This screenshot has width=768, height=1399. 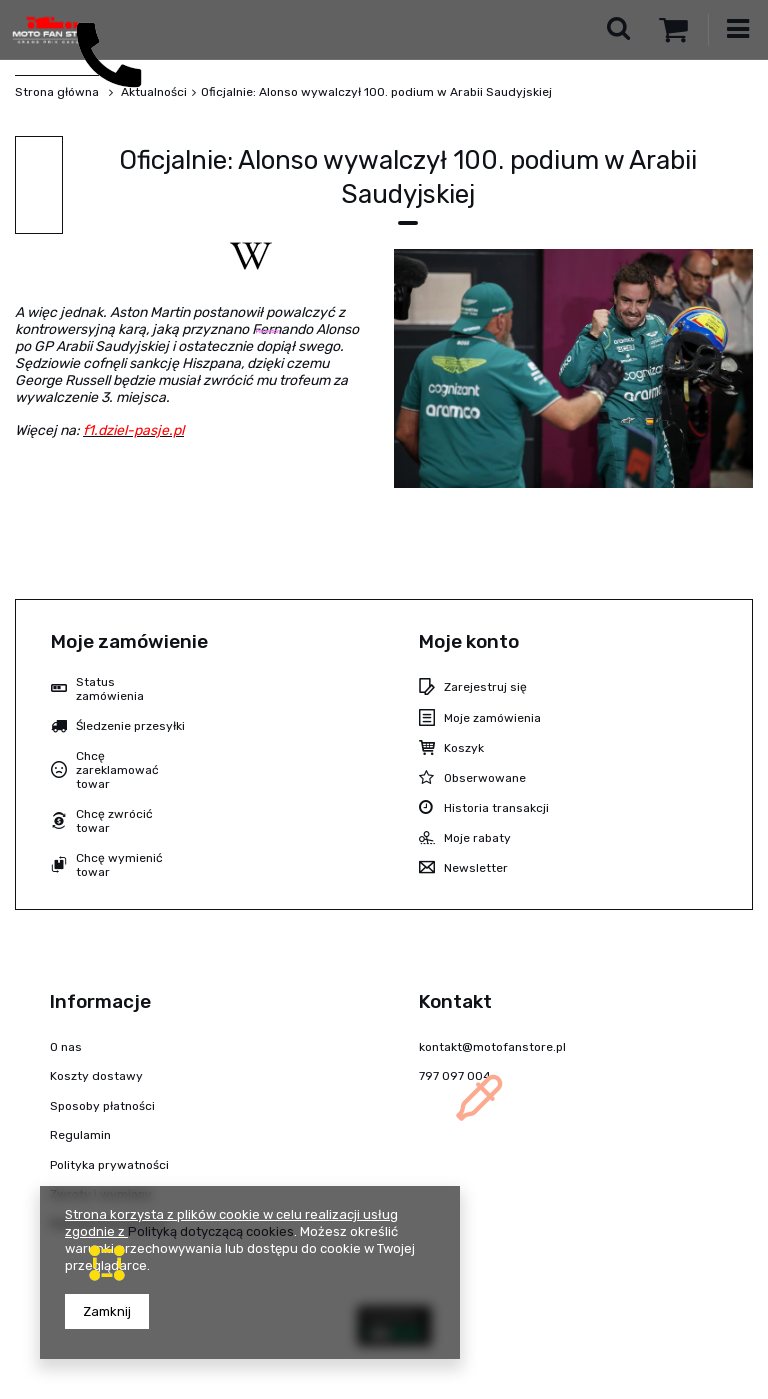 What do you see at coordinates (109, 55) in the screenshot?
I see `make a phone call` at bounding box center [109, 55].